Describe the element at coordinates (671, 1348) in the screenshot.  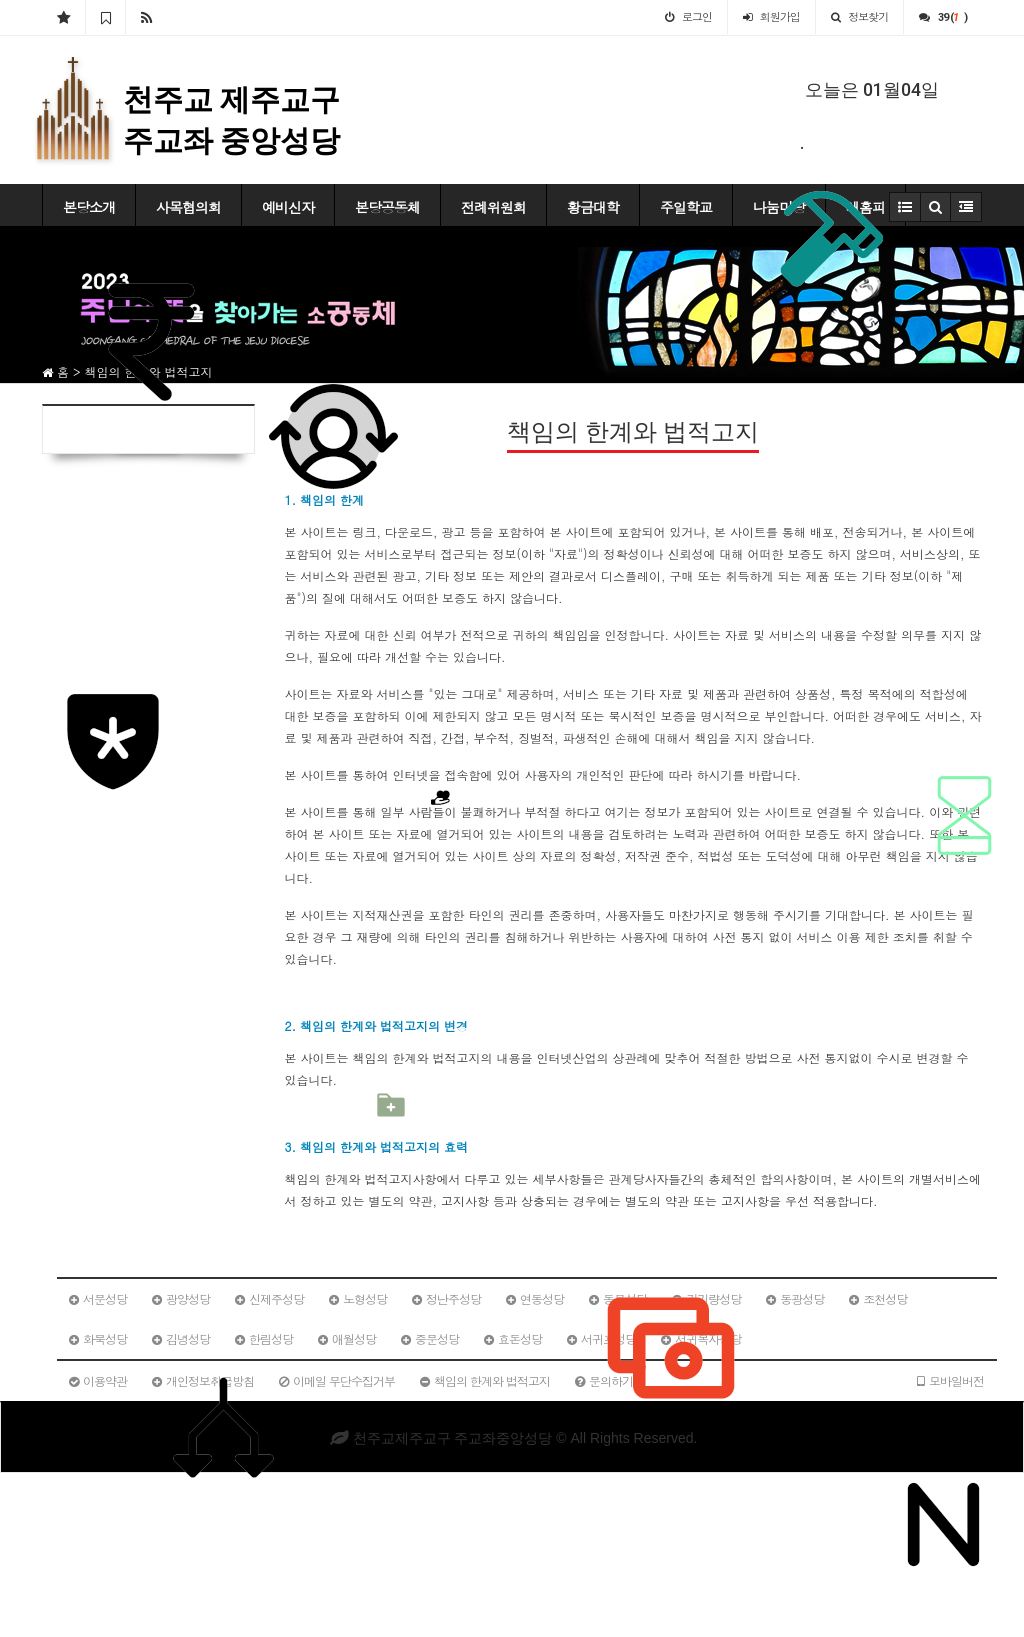
I see `view cash or payment options` at that location.